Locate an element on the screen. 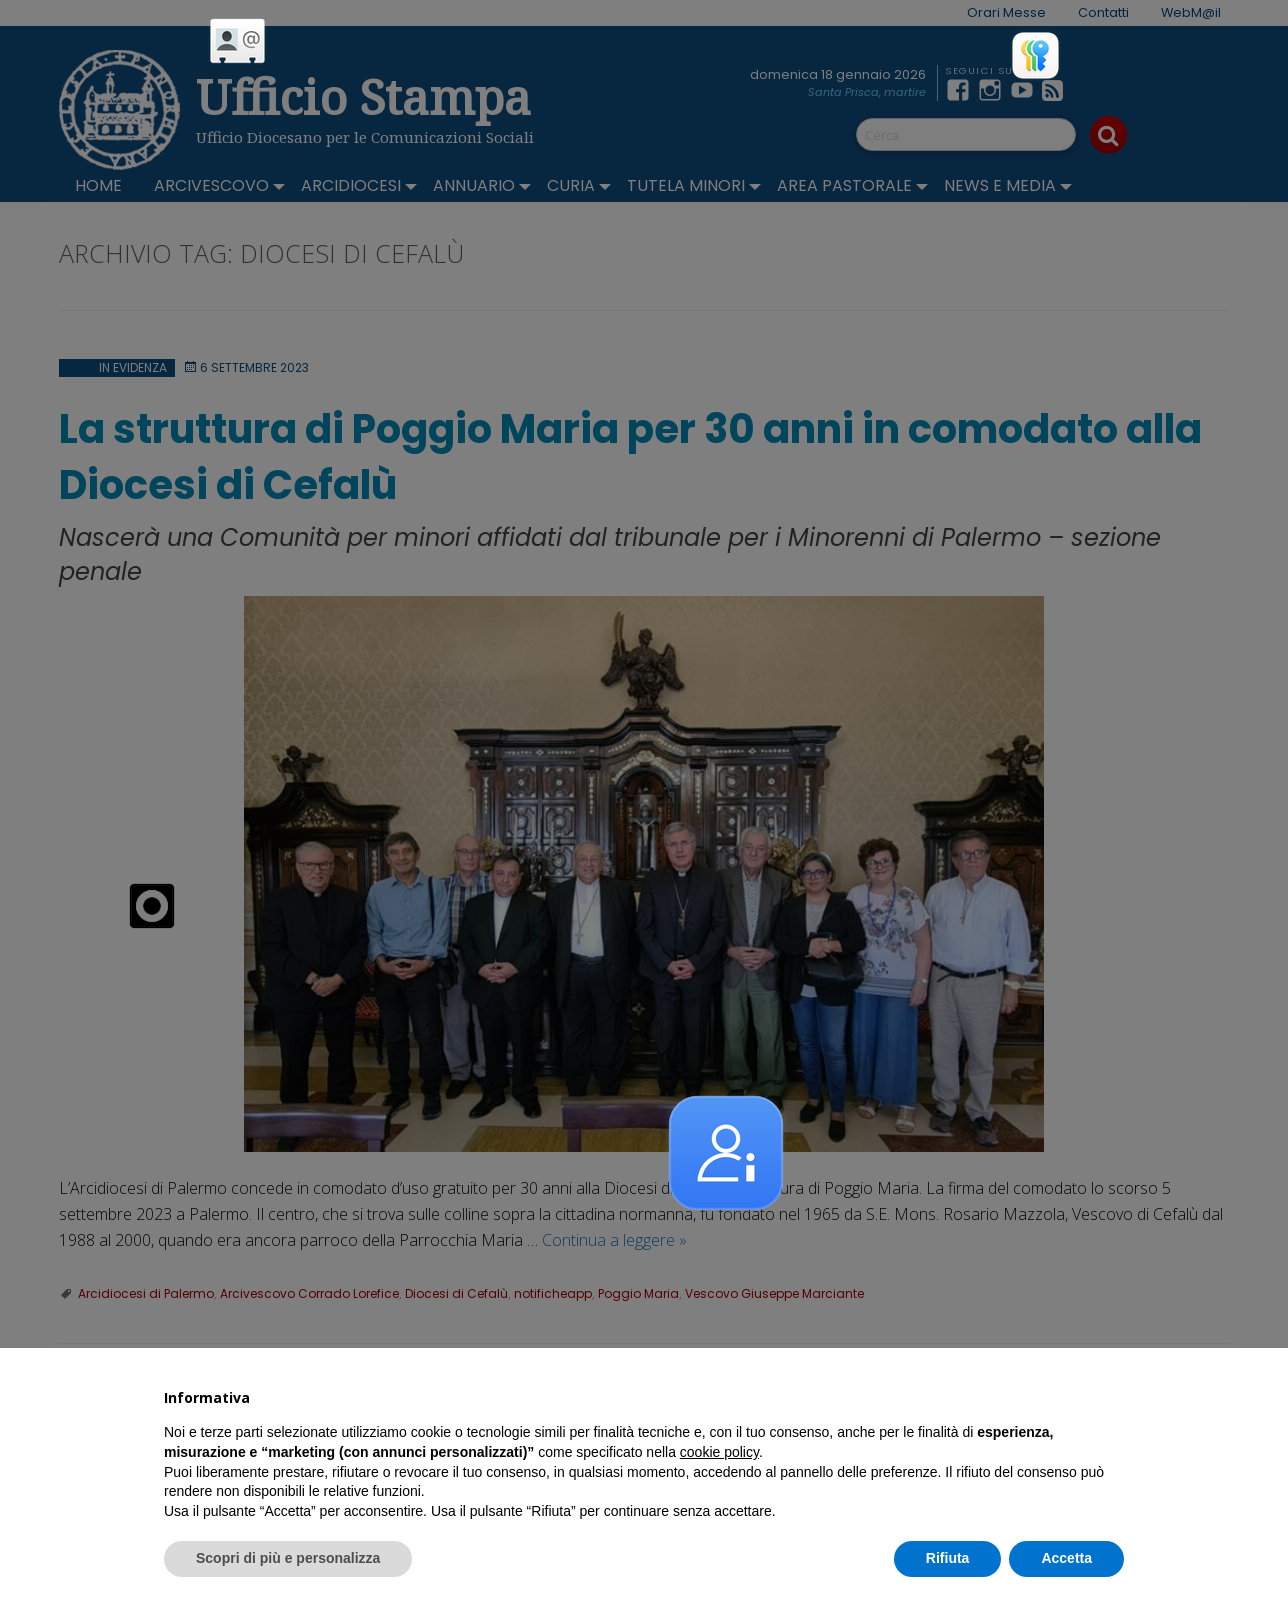 The height and width of the screenshot is (1613, 1288). view contact card or vCard file is located at coordinates (237, 41).